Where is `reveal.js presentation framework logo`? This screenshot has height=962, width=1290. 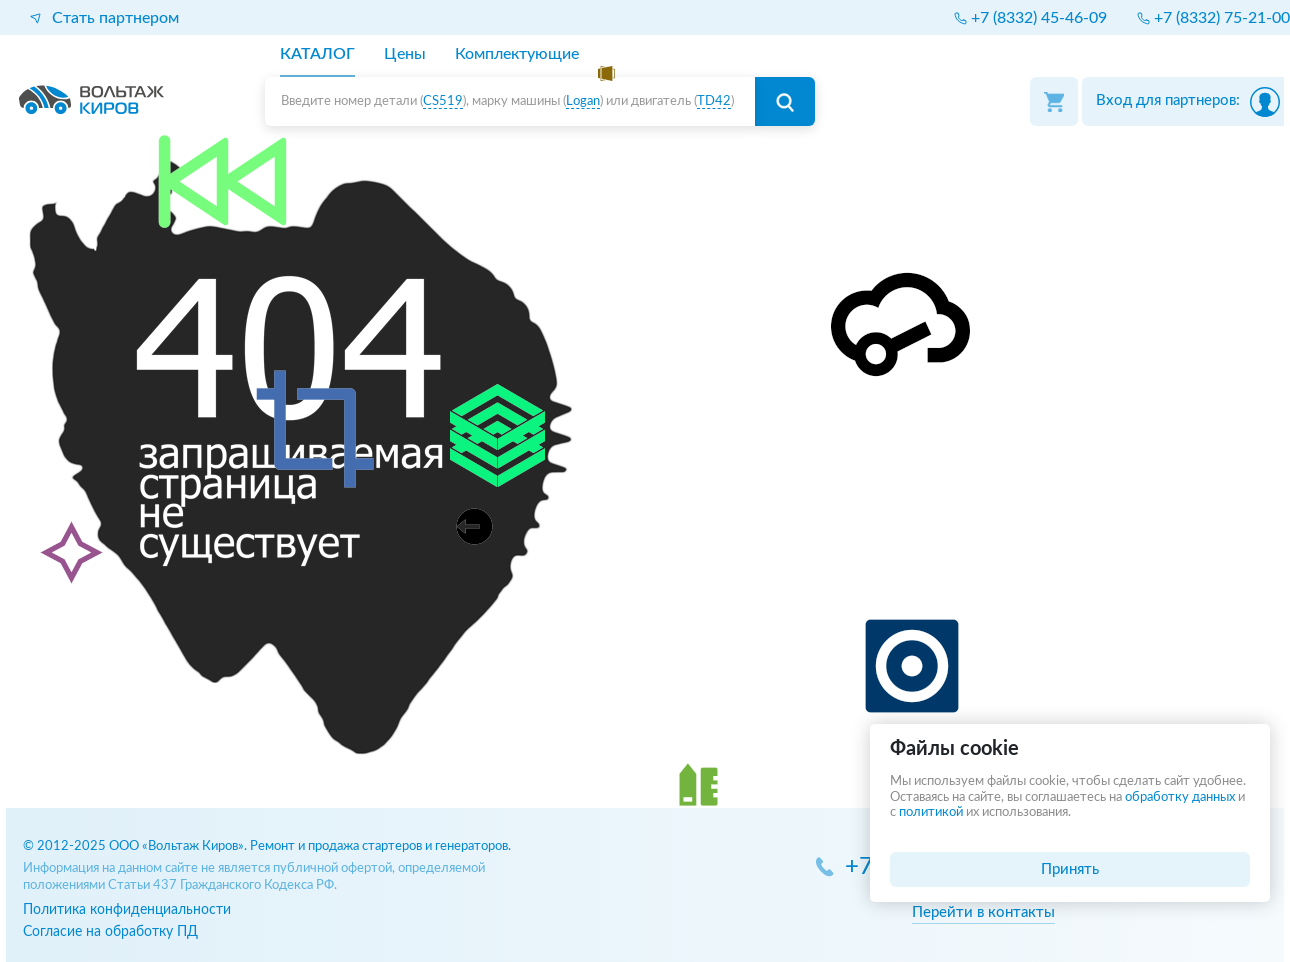 reveal.js presentation framework logo is located at coordinates (606, 73).